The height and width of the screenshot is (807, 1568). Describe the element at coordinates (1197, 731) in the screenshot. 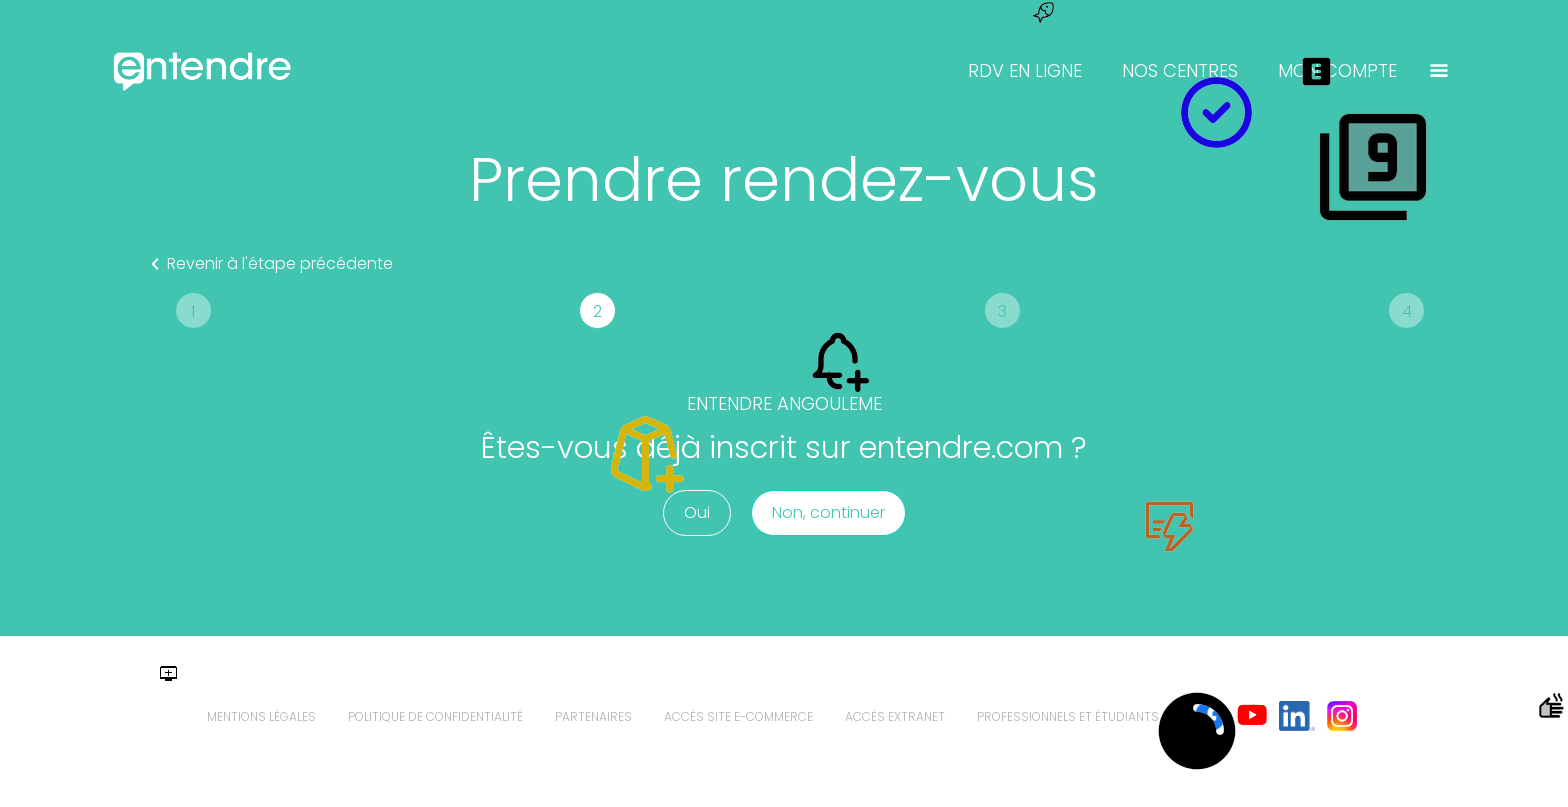

I see `apply inner shadow effect to top-right corner` at that location.